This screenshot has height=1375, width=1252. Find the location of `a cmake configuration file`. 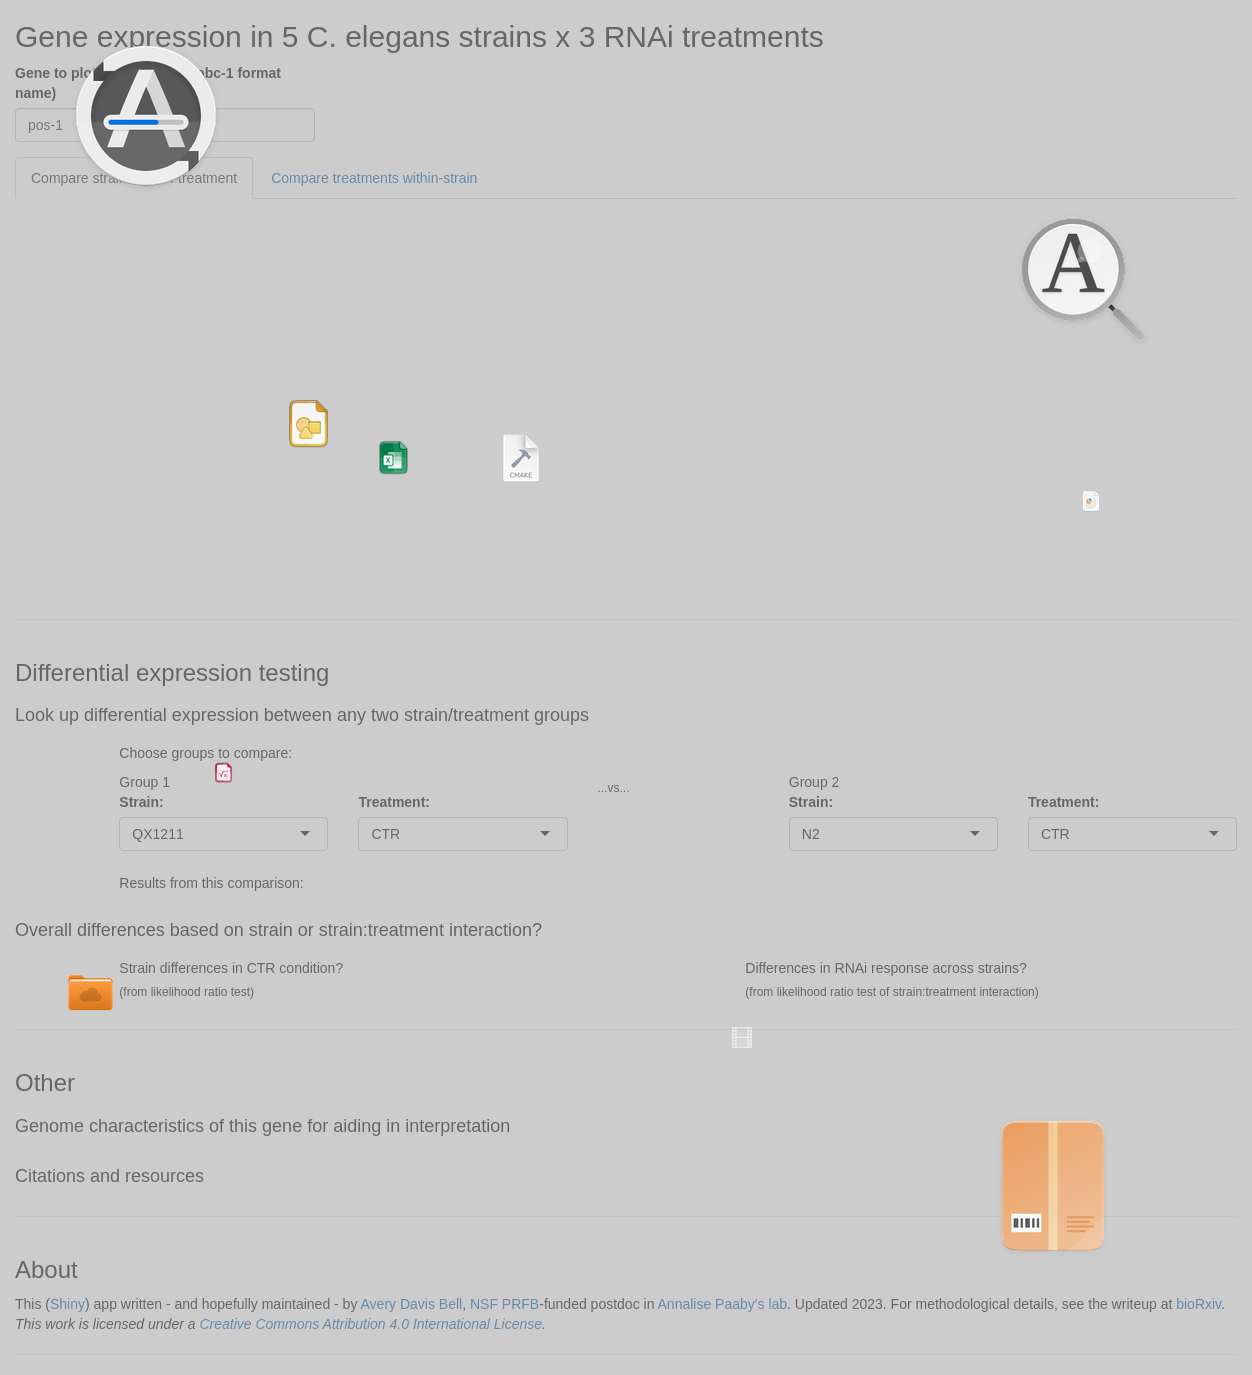

a cmake configuration file is located at coordinates (521, 459).